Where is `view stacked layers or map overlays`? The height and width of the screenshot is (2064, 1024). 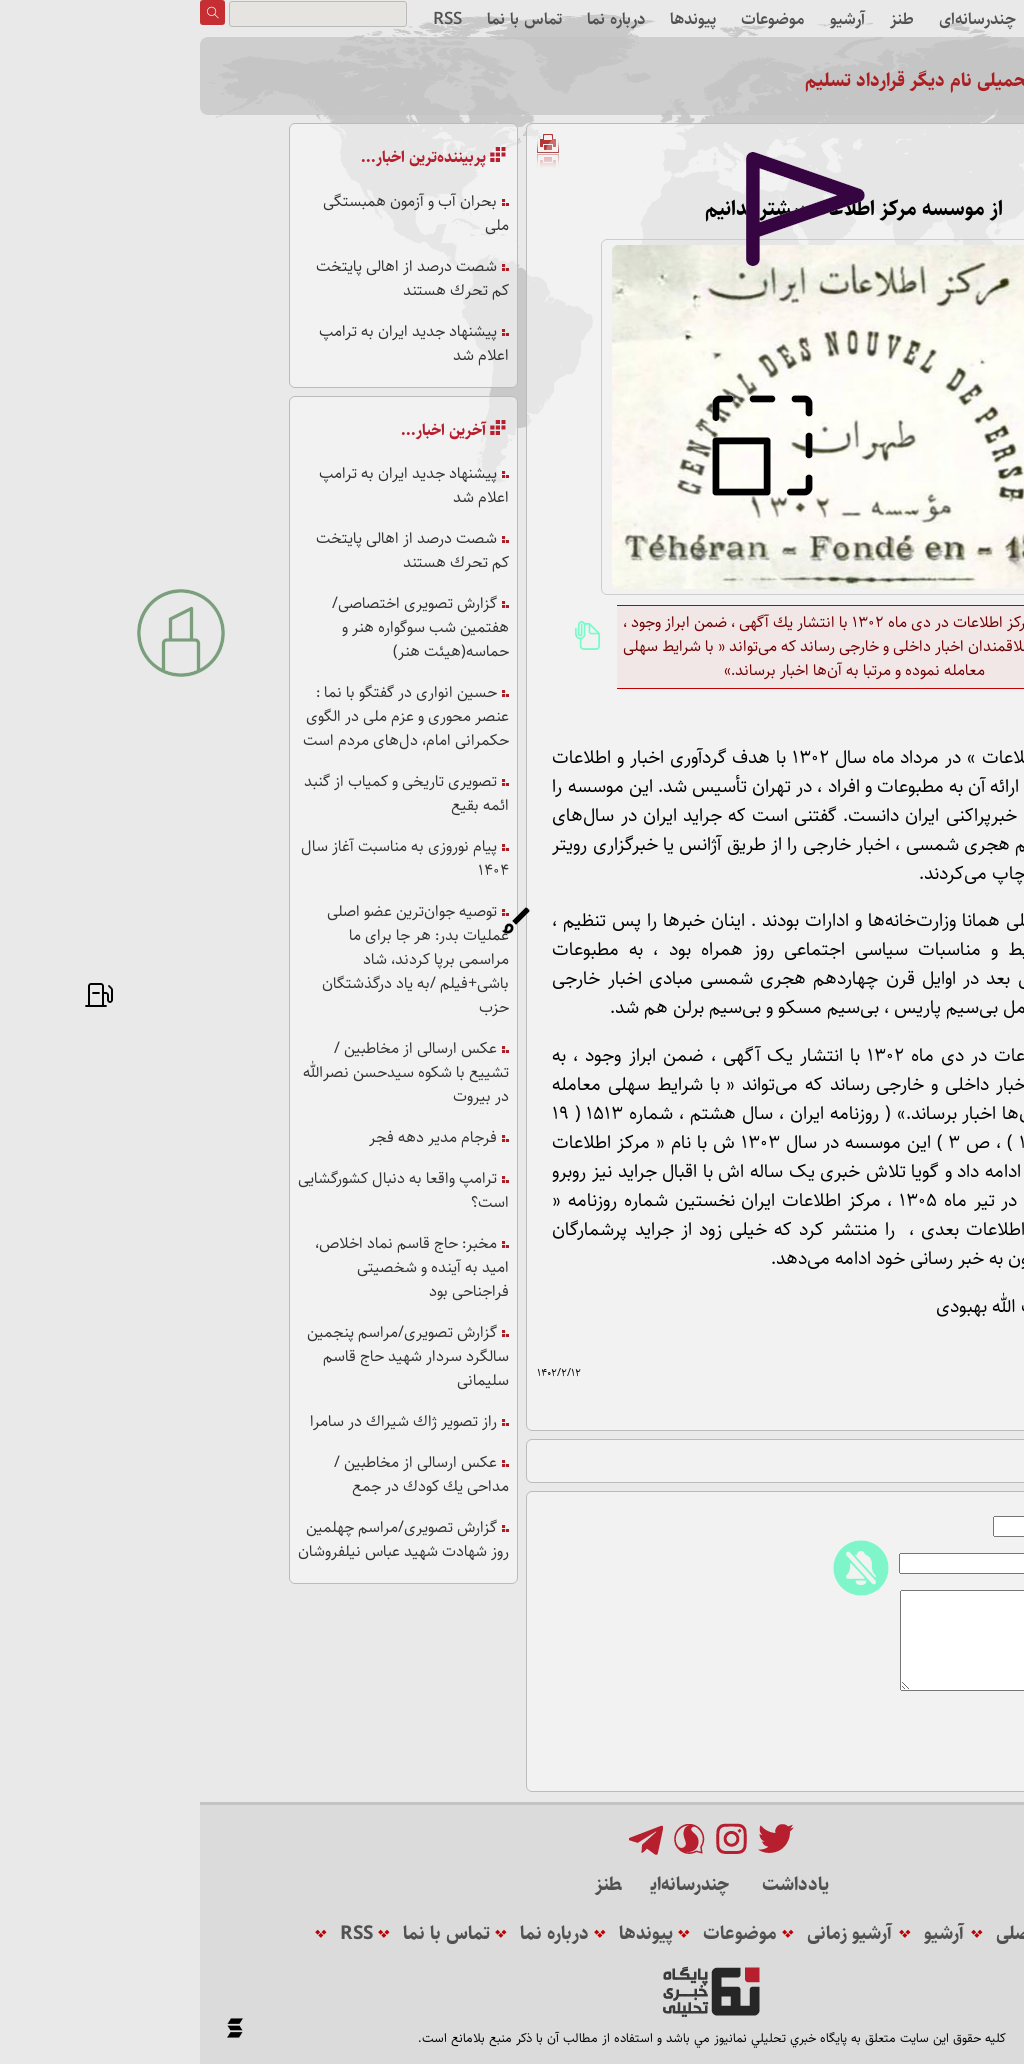 view stacked layers or map overlays is located at coordinates (235, 2028).